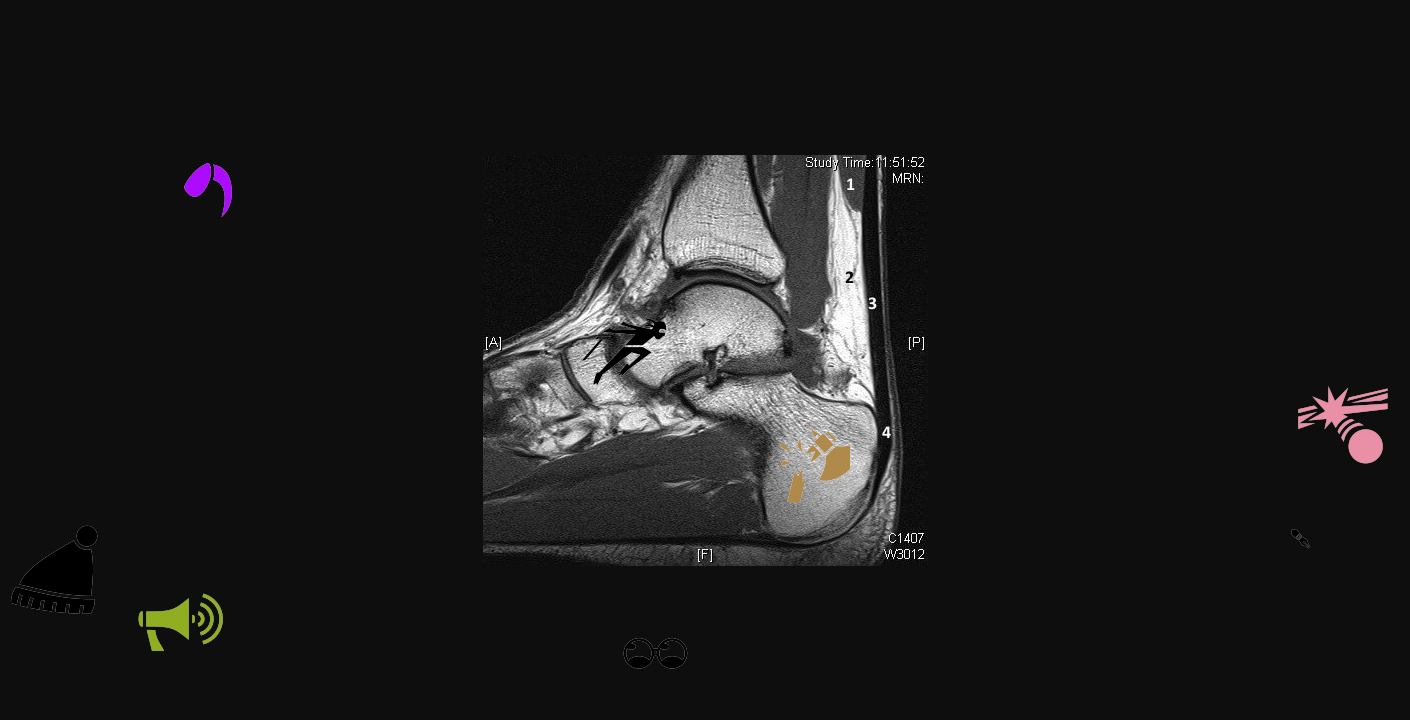 Image resolution: width=1410 pixels, height=720 pixels. Describe the element at coordinates (208, 190) in the screenshot. I see `indicates a claw attack or grab ability in a game` at that location.